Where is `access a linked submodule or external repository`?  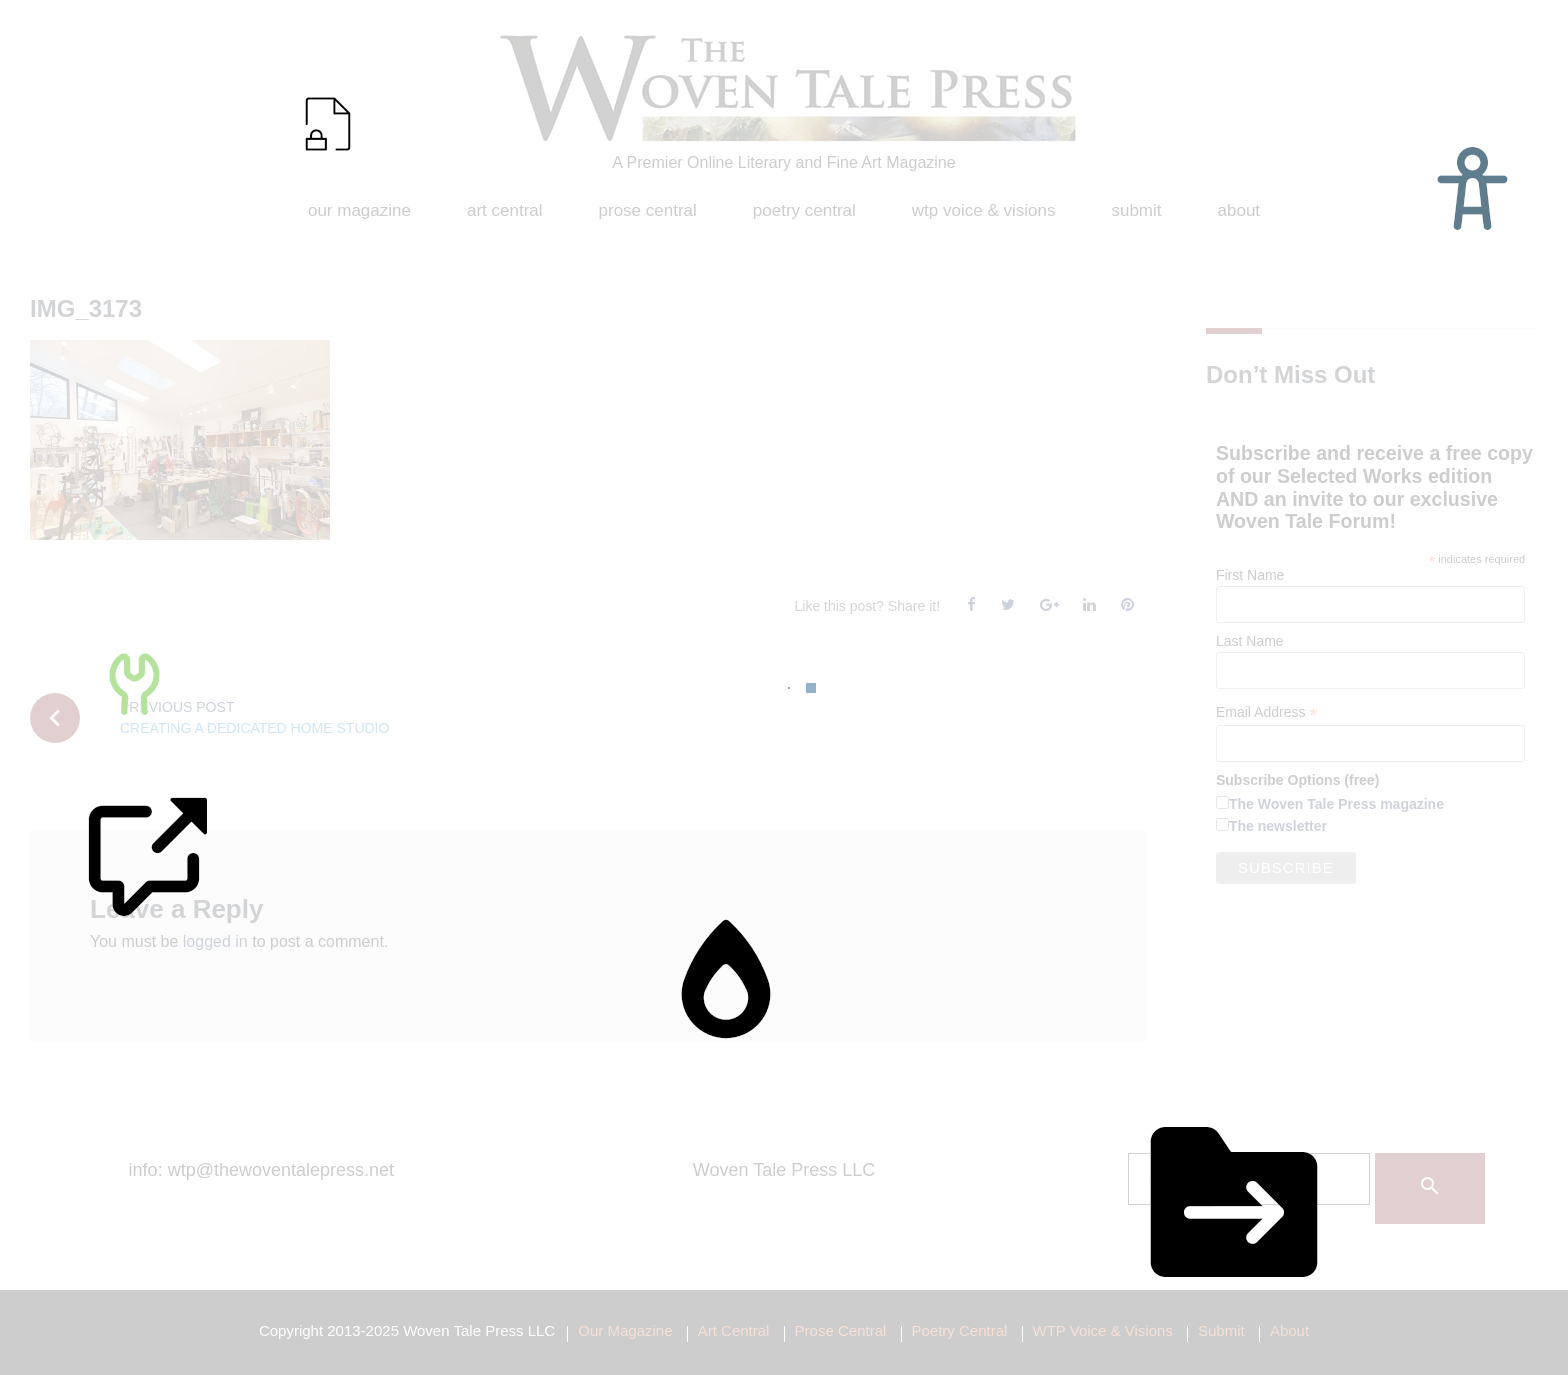
access a linked submodule or external repository is located at coordinates (1234, 1202).